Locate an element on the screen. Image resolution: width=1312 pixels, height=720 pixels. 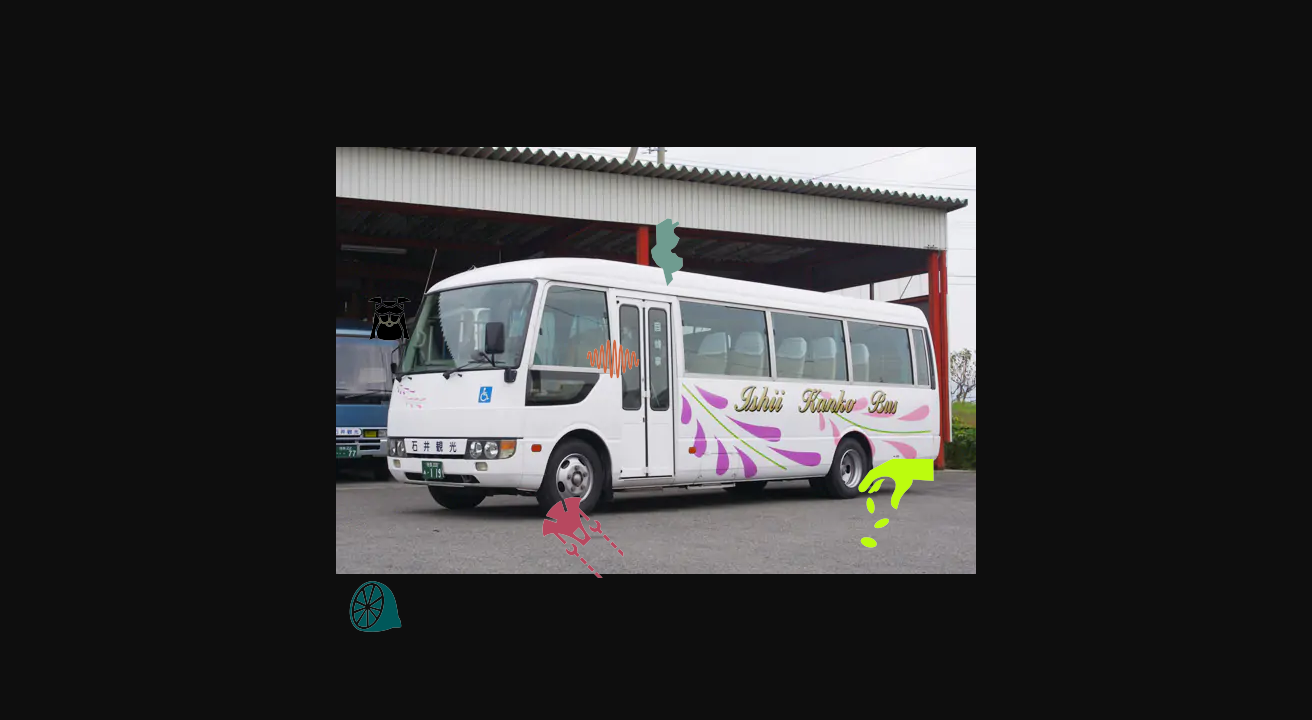
adjust audio amplitude or volume levels is located at coordinates (613, 359).